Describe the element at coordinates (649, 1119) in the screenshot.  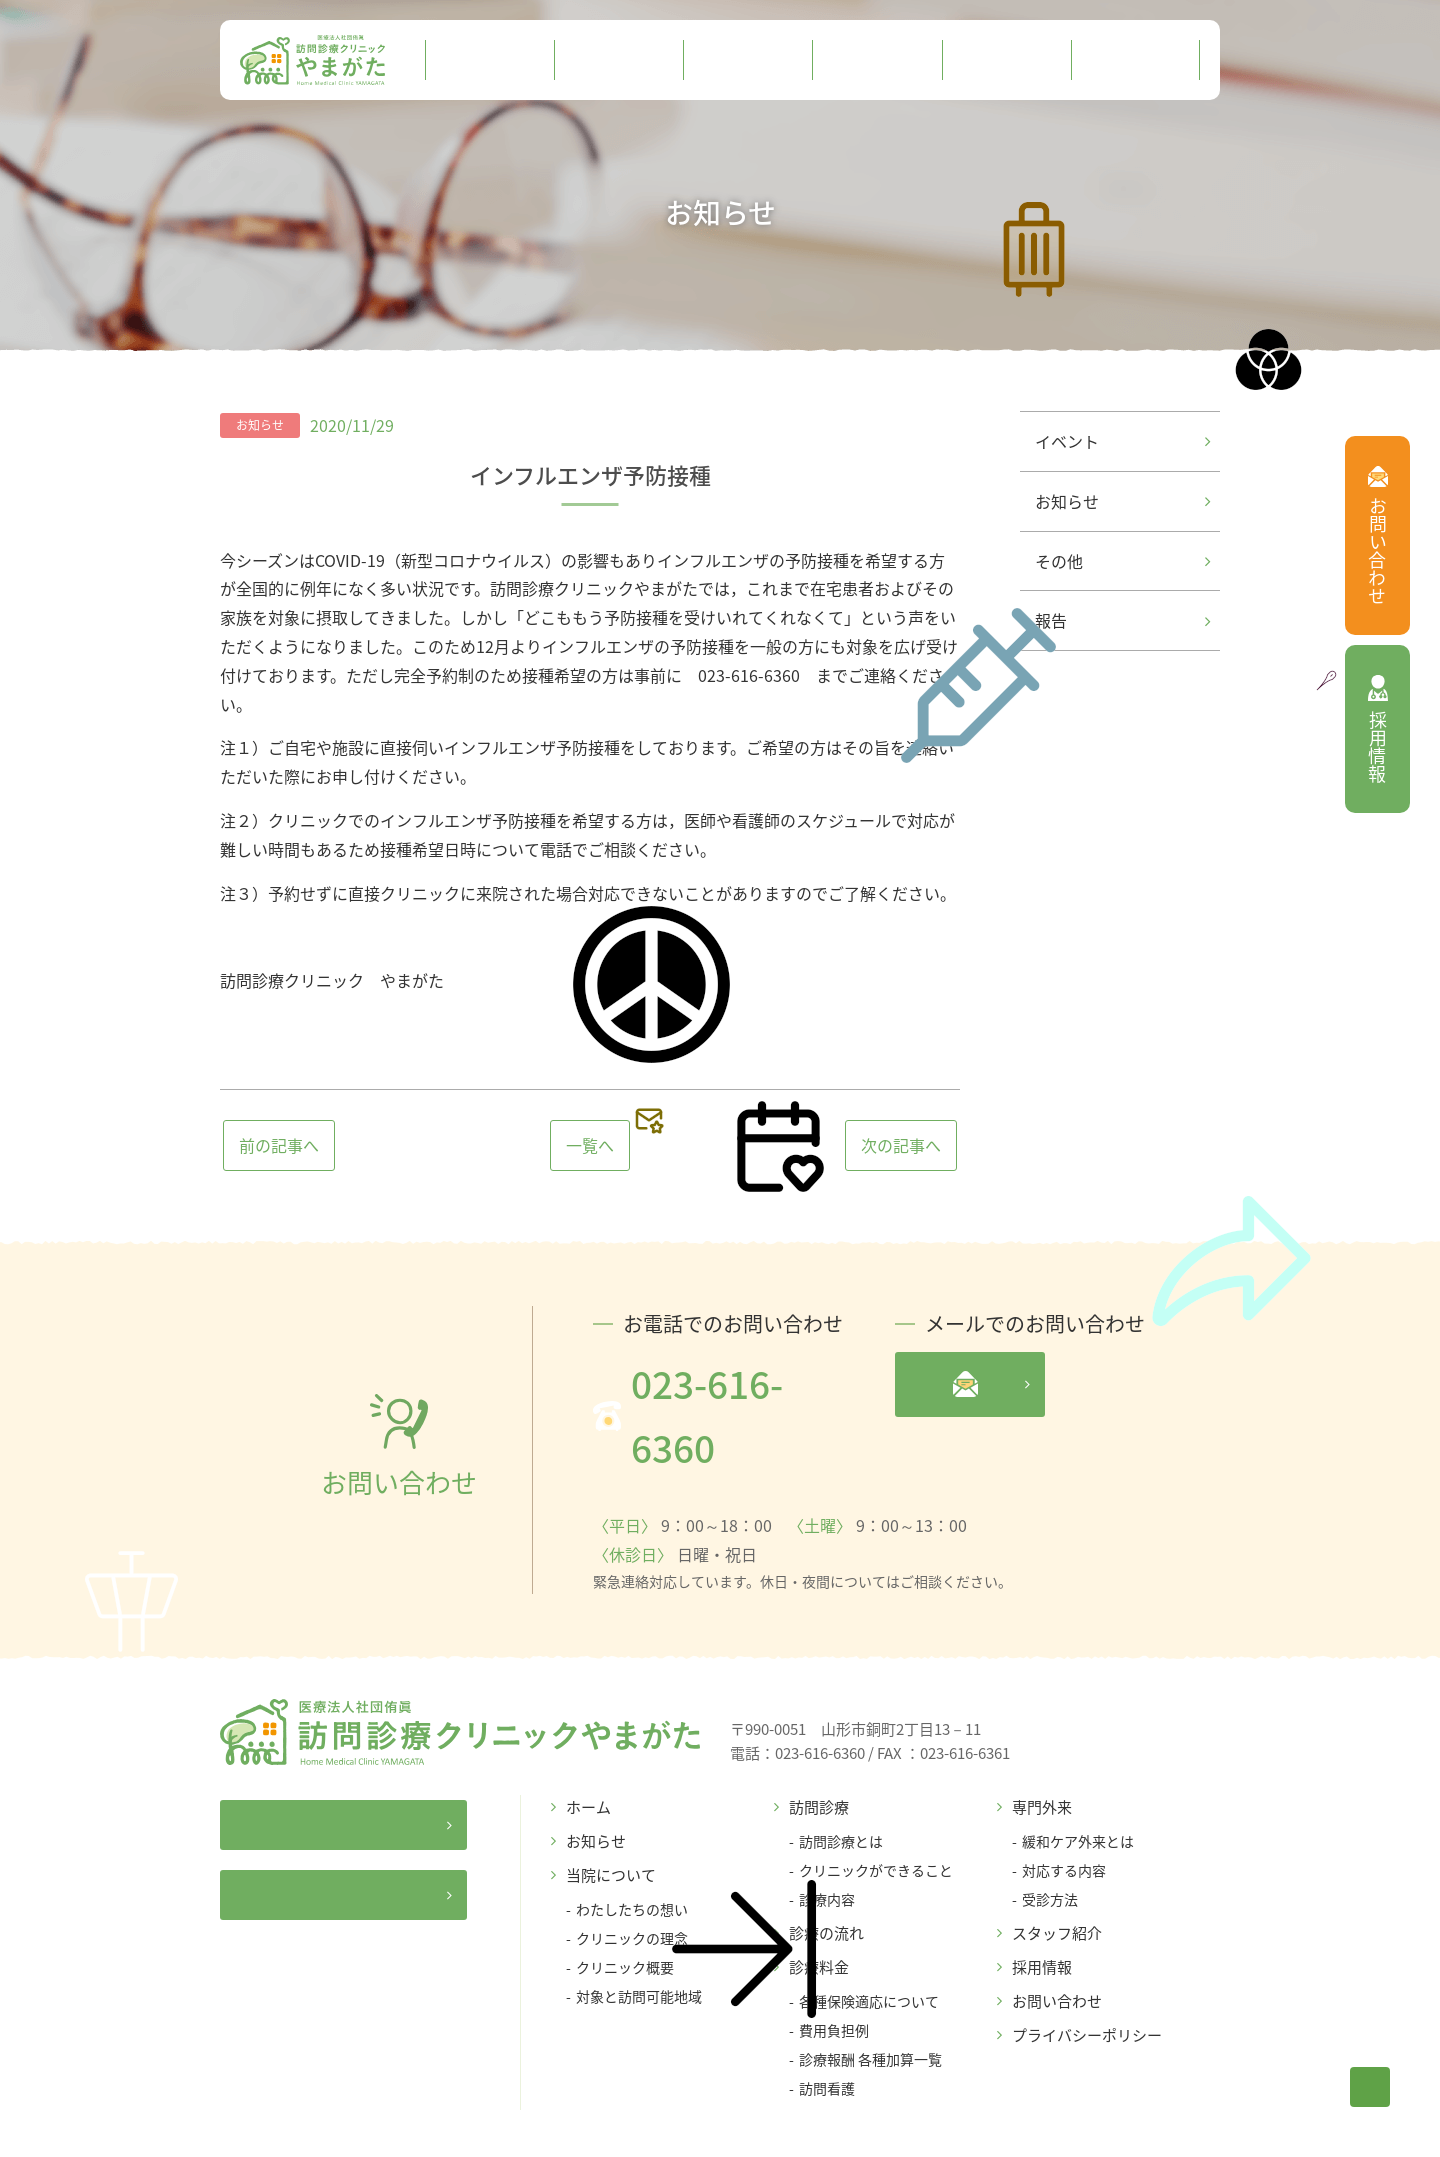
I see `view starred or important emails` at that location.